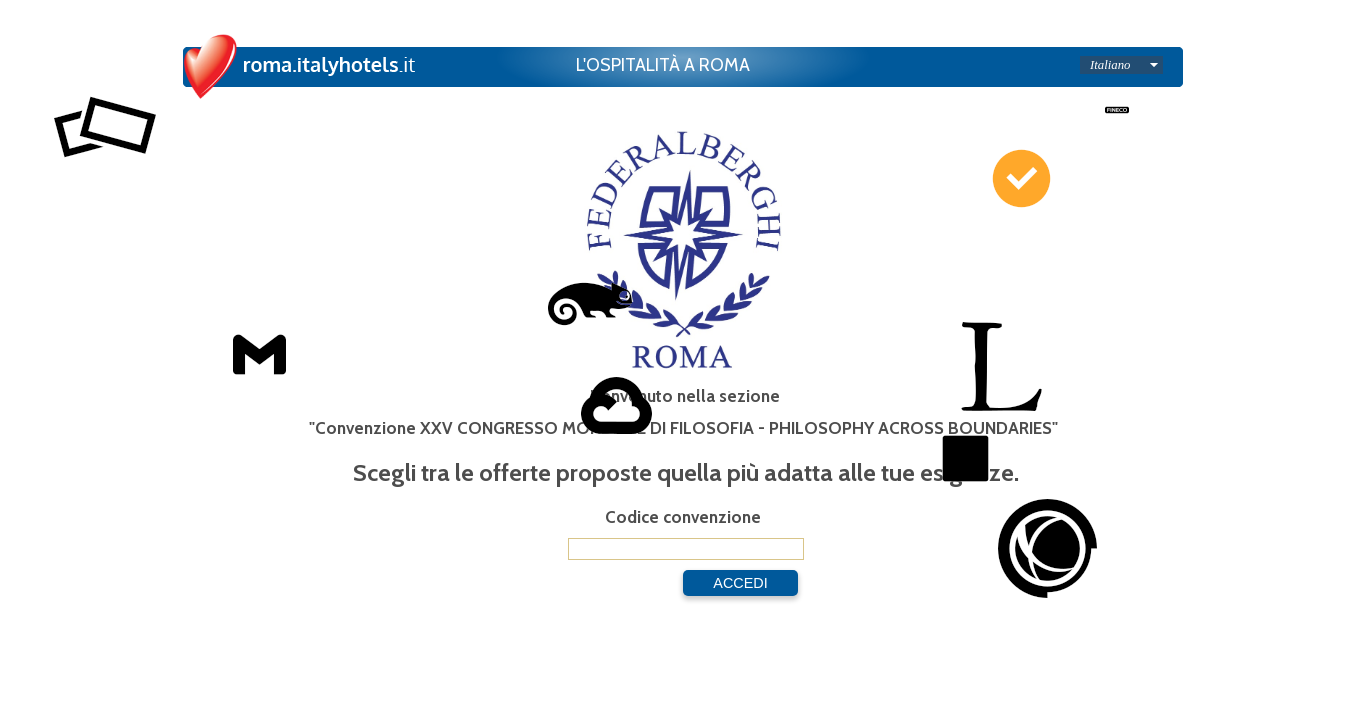 The width and height of the screenshot is (1366, 720). What do you see at coordinates (590, 304) in the screenshot?
I see `SUSE Linux brand logo` at bounding box center [590, 304].